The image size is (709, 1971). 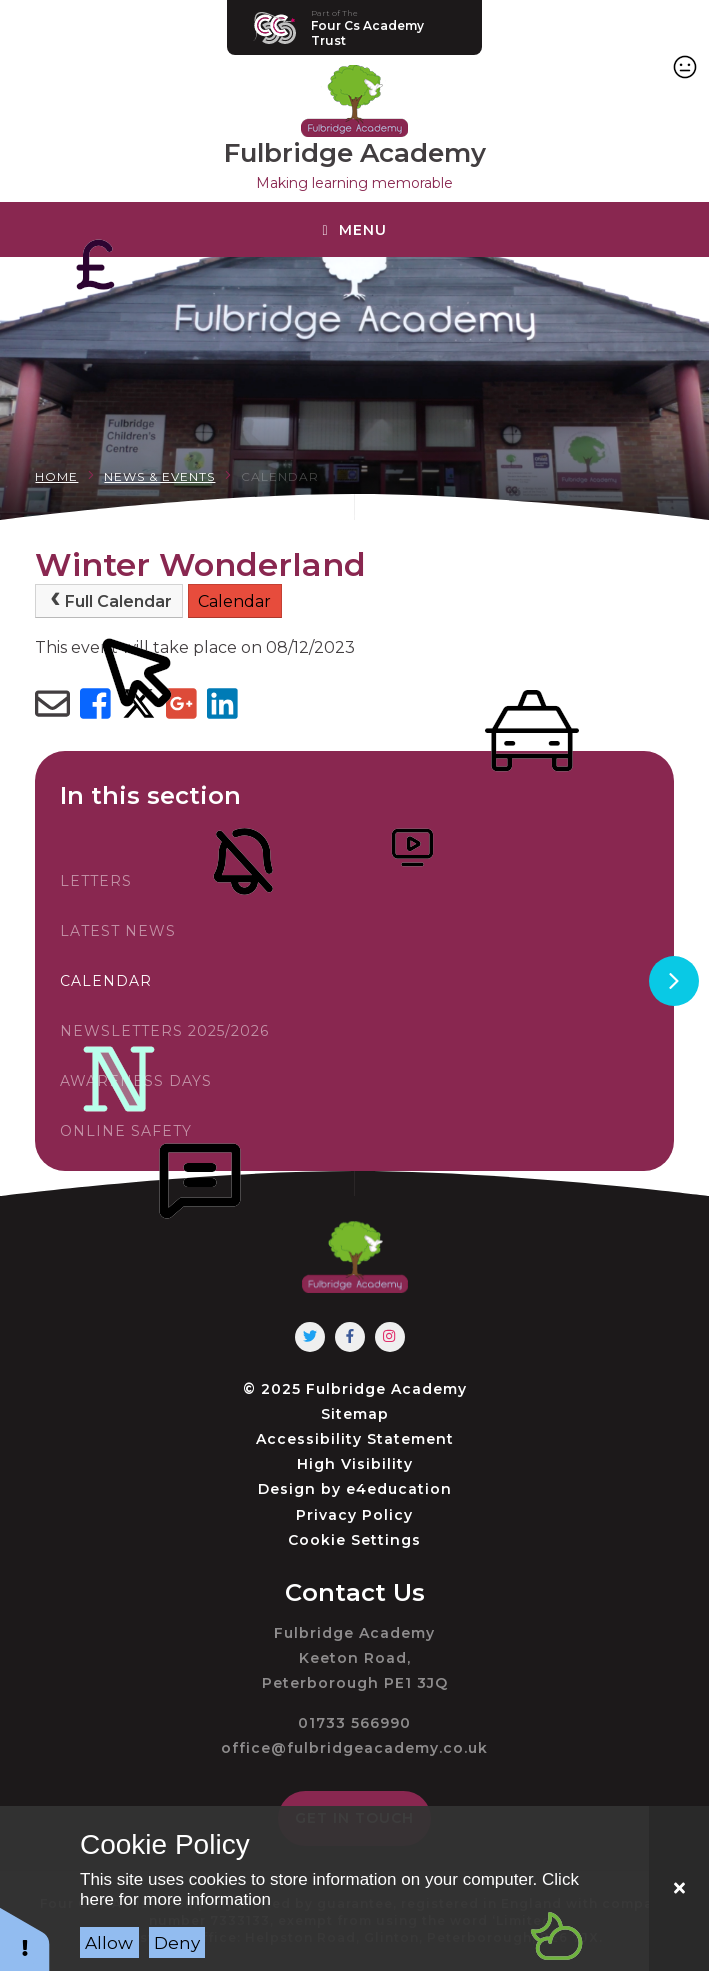 I want to click on open notion app, so click(x=119, y=1079).